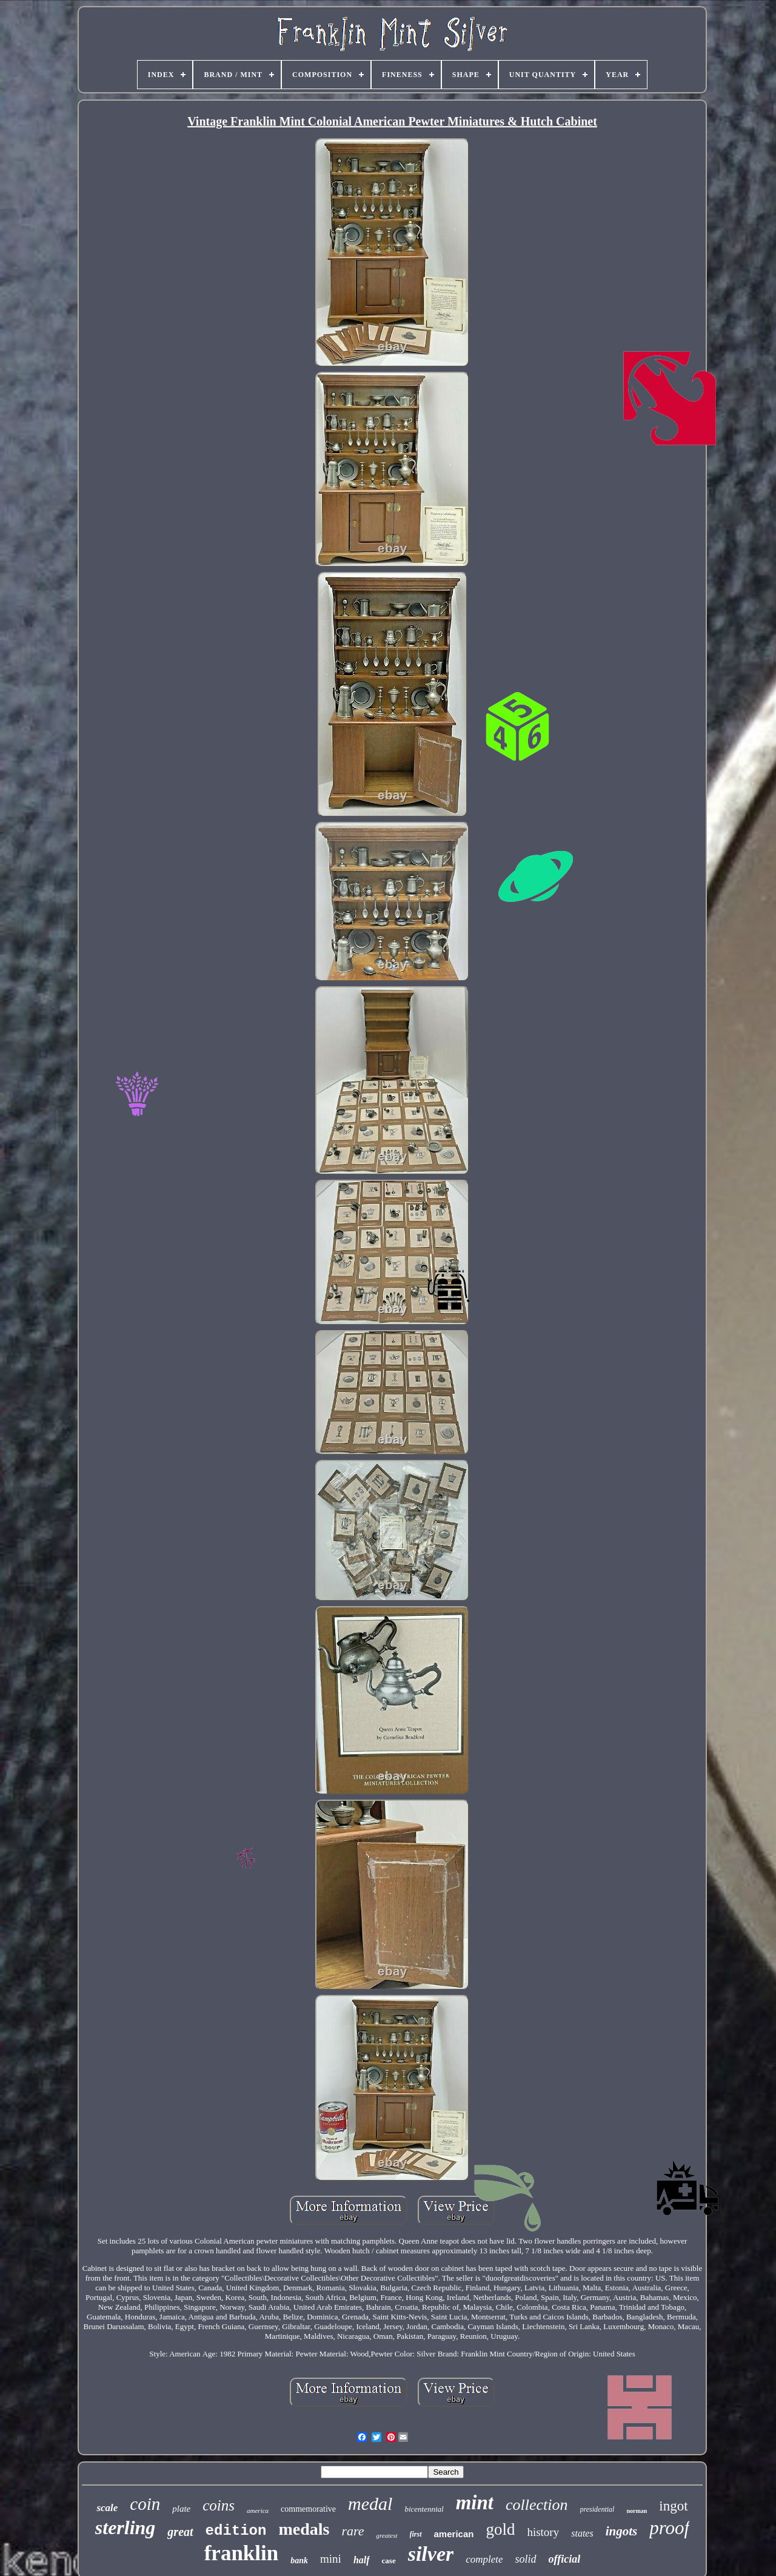 The height and width of the screenshot is (2576, 776). Describe the element at coordinates (669, 398) in the screenshot. I see `activate fire breath ability` at that location.